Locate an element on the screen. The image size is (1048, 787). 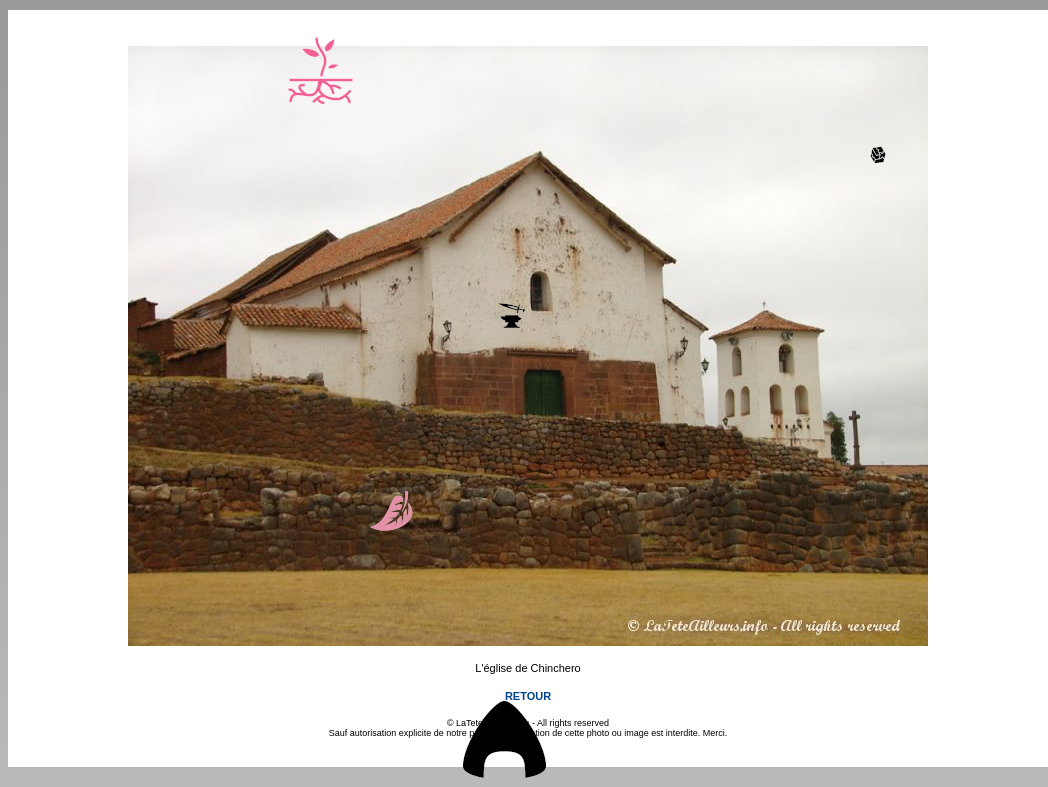
access the weapon crafting menu is located at coordinates (511, 314).